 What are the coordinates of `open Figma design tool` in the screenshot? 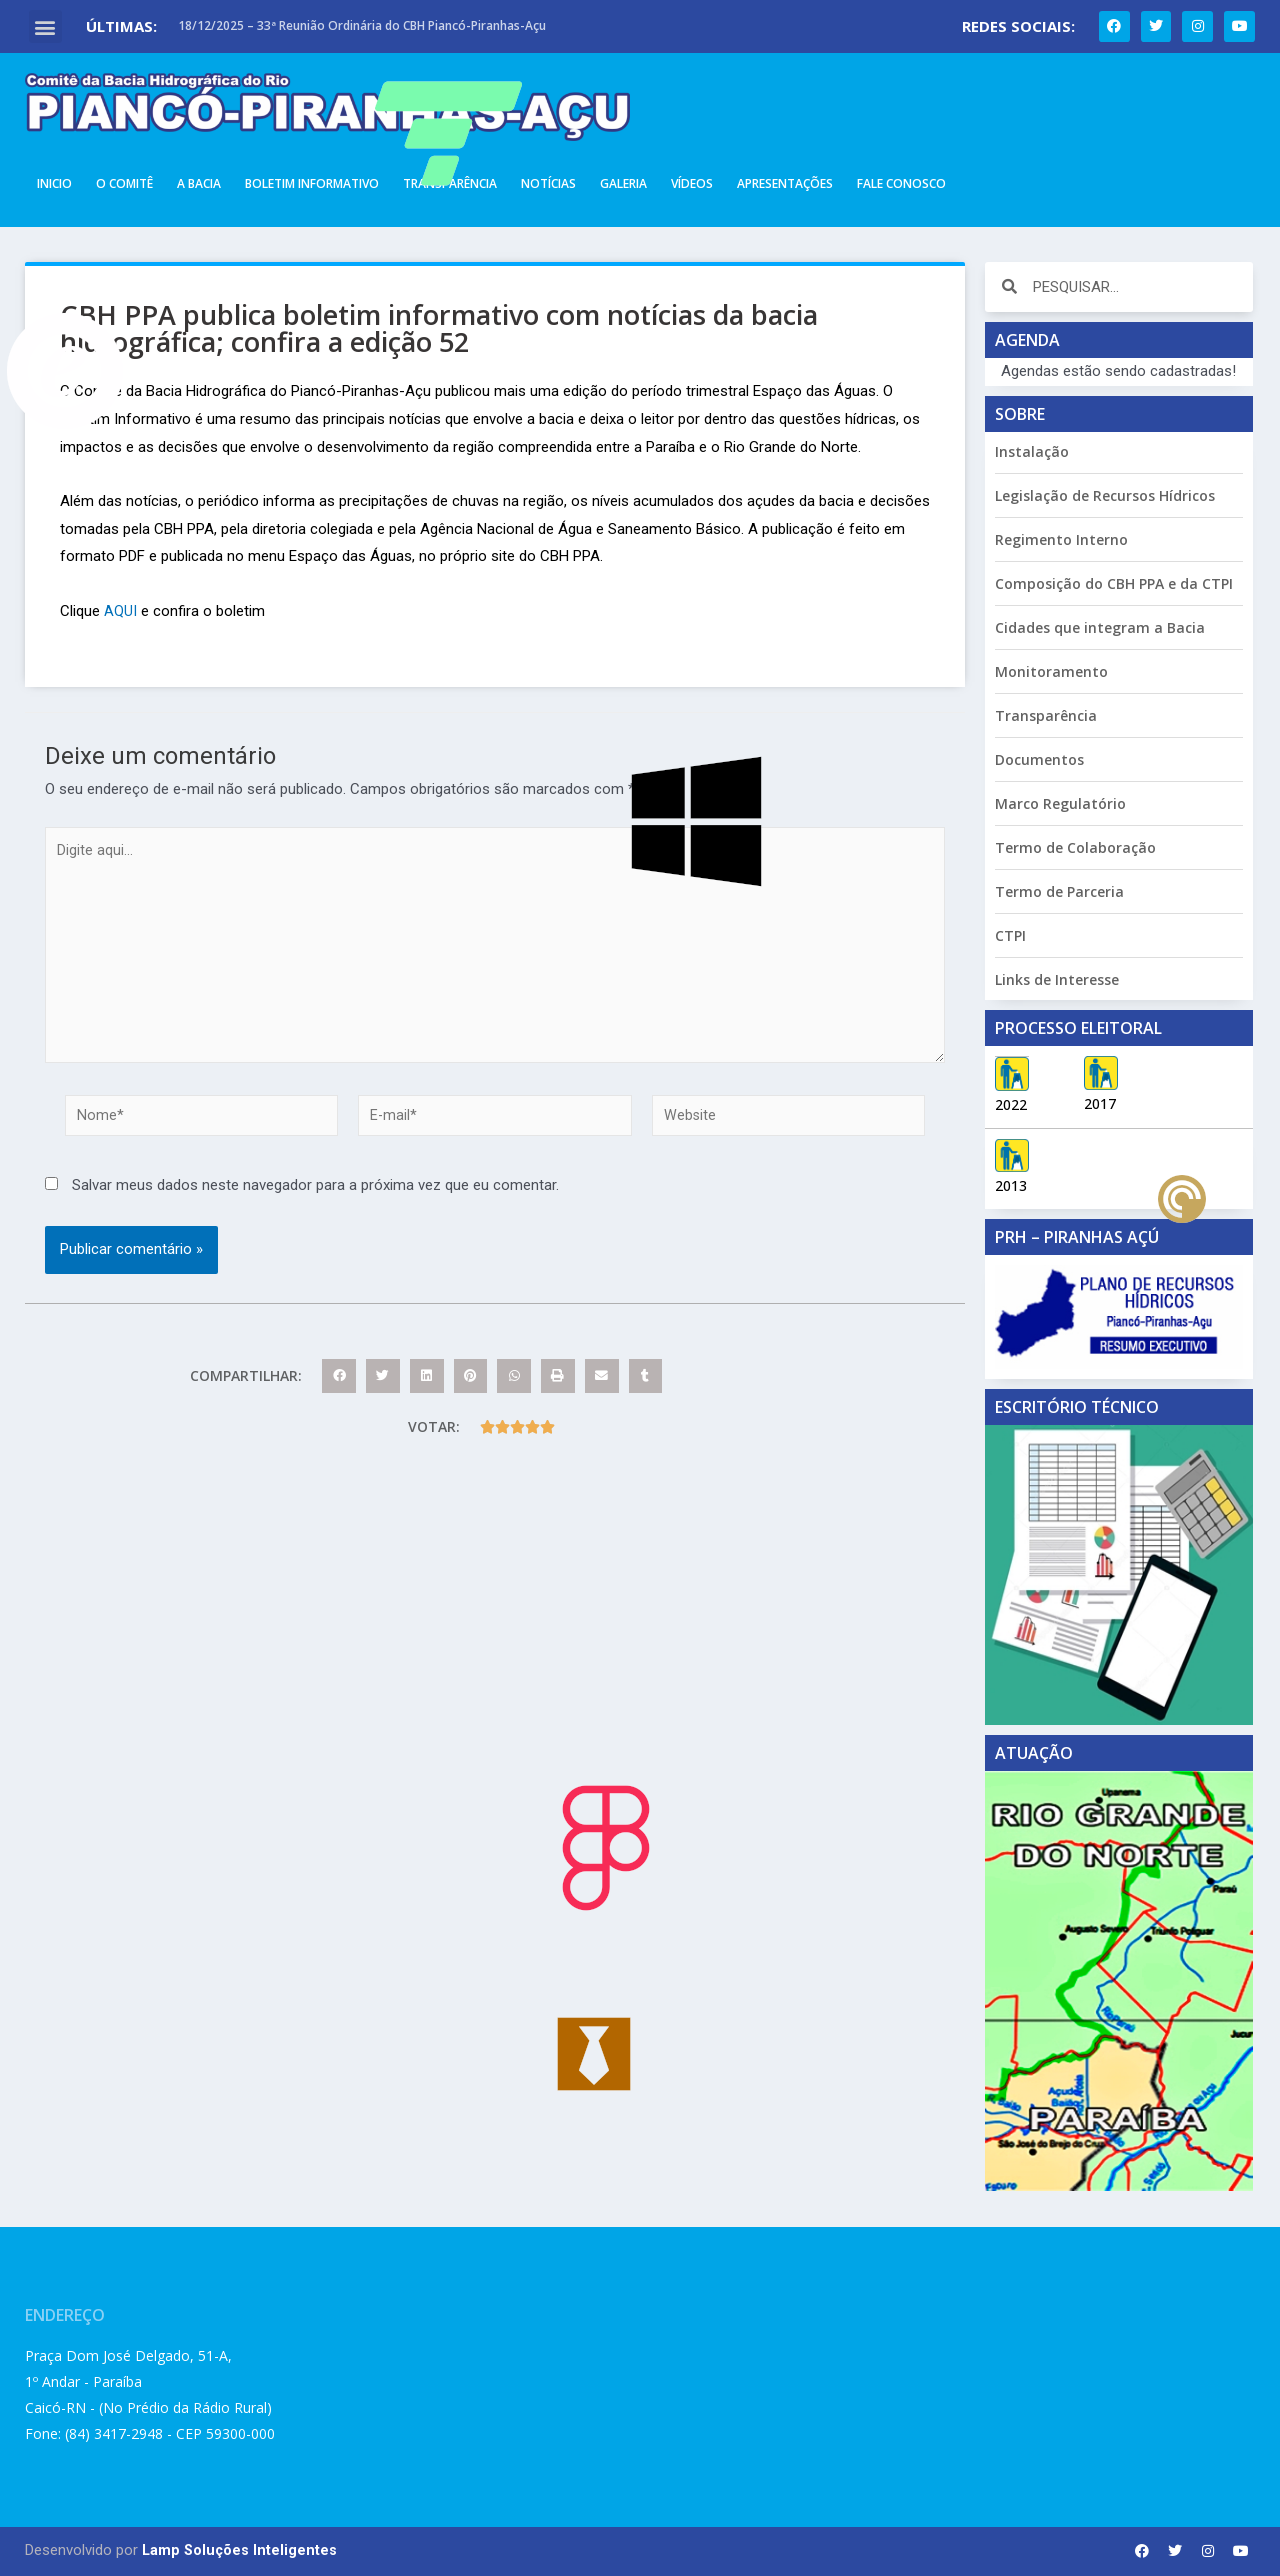 It's located at (606, 1848).